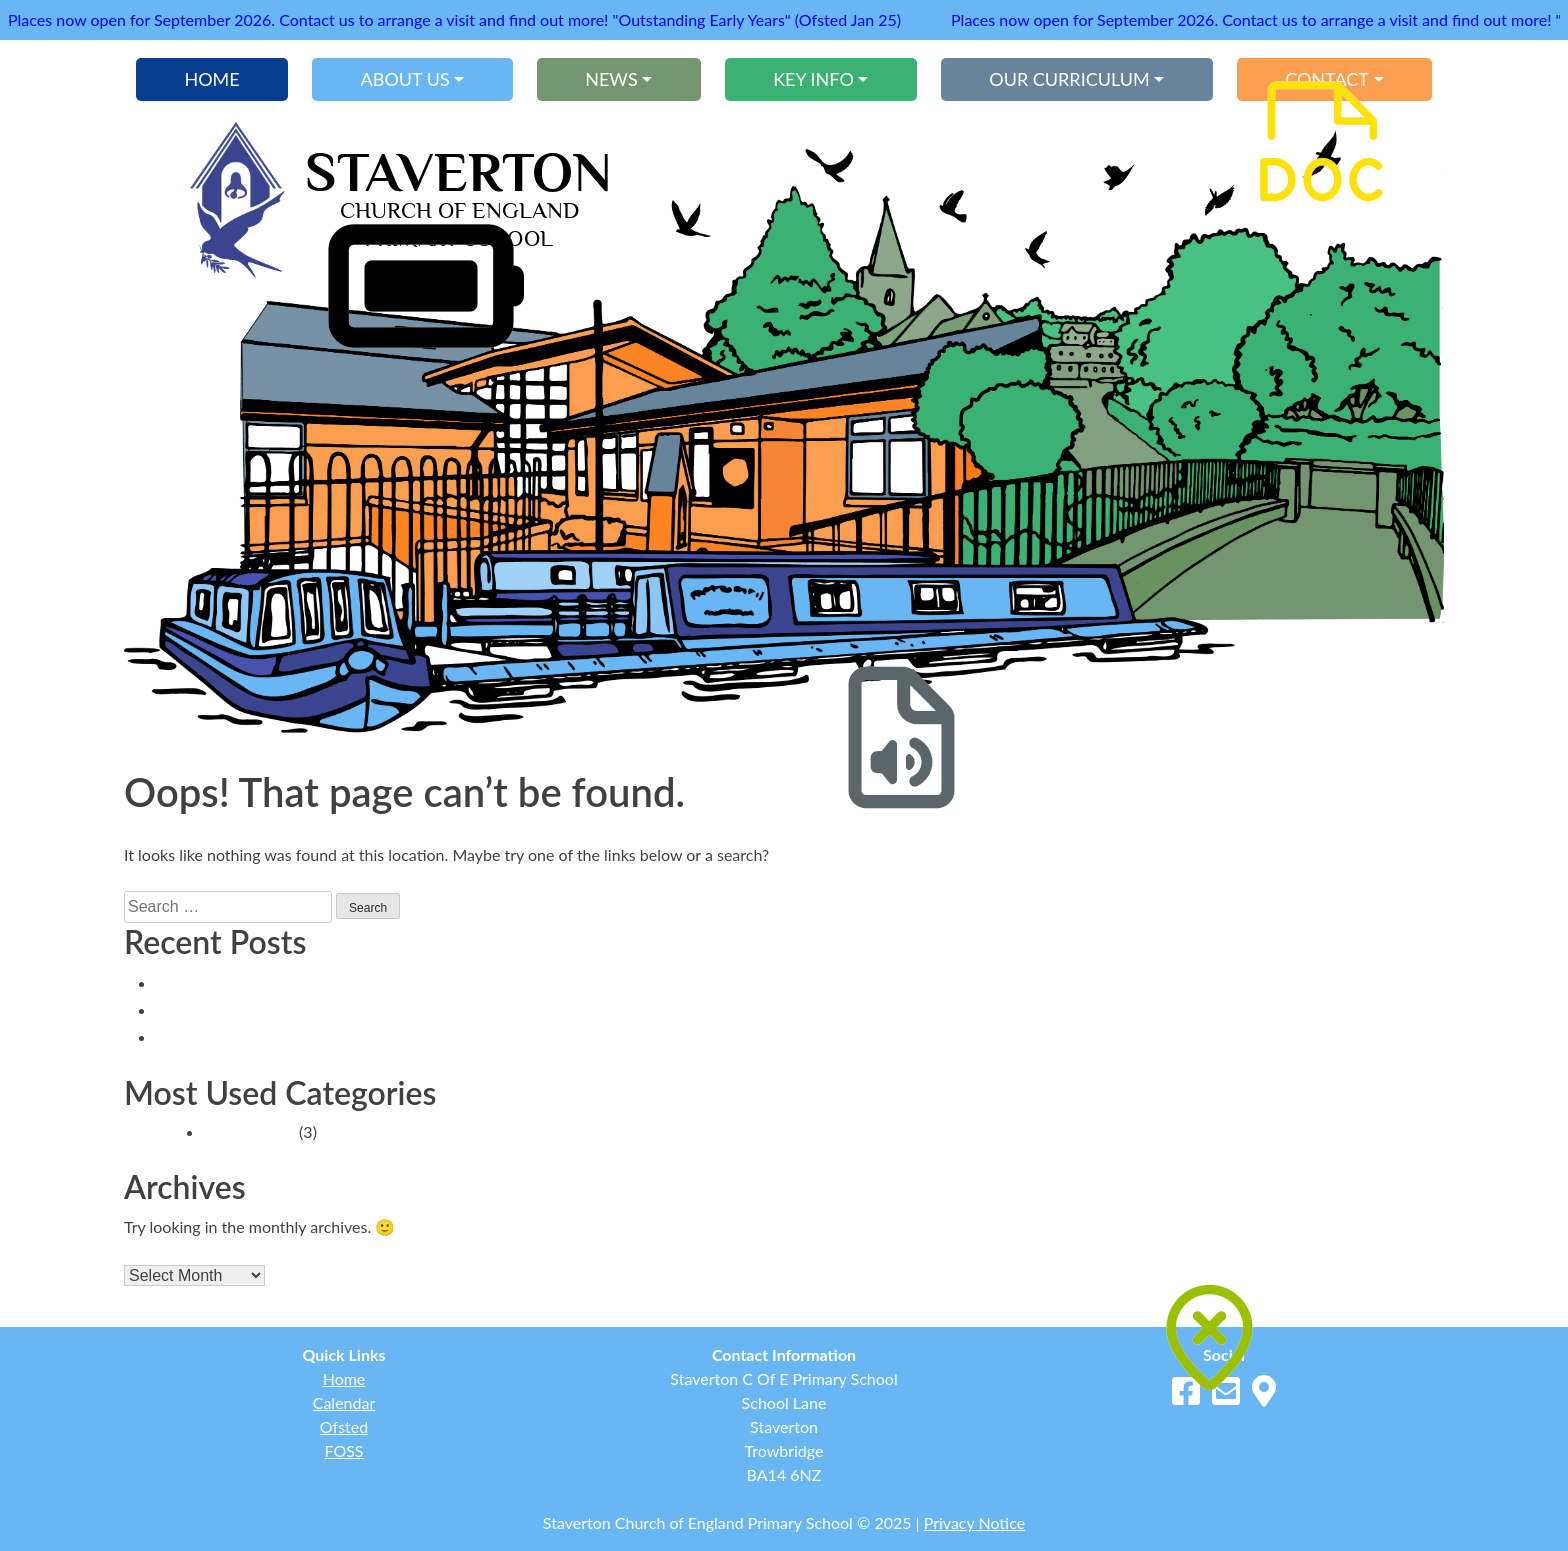 This screenshot has width=1568, height=1551. I want to click on open an audio file, so click(901, 737).